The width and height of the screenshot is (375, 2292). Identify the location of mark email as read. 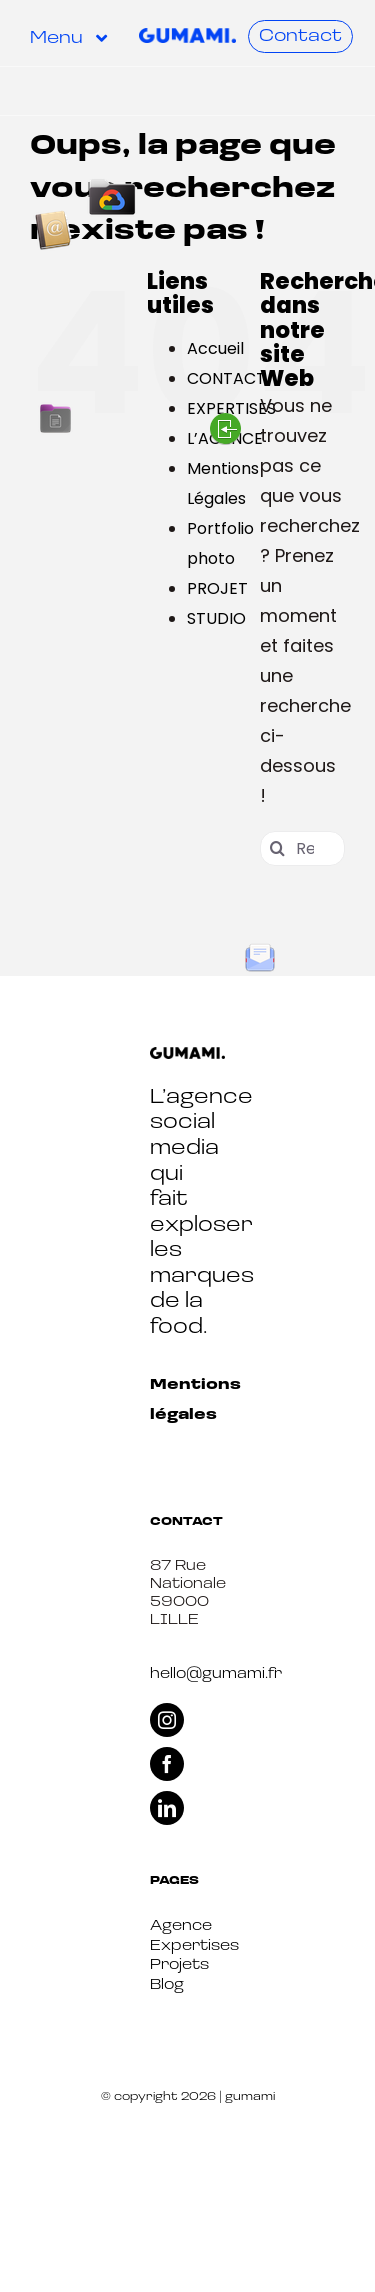
(260, 958).